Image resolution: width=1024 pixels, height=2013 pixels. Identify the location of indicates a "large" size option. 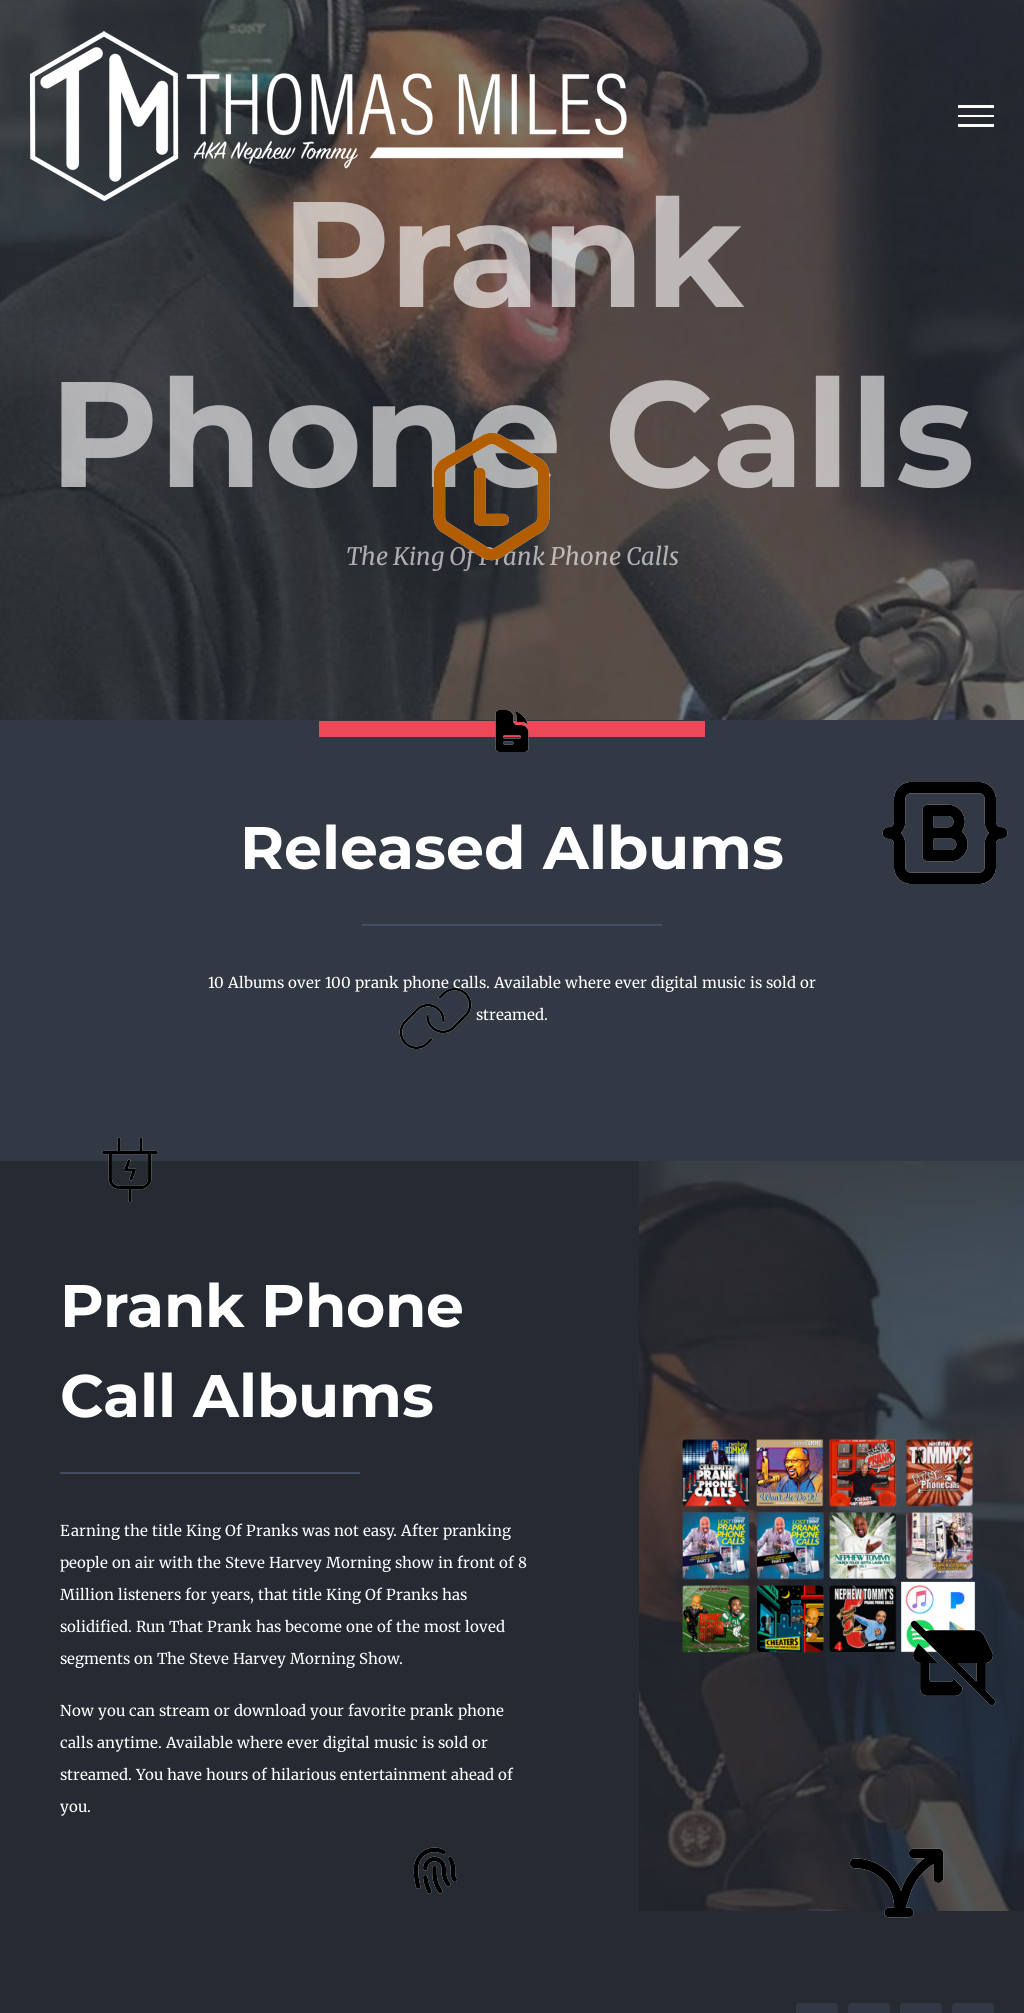
(491, 496).